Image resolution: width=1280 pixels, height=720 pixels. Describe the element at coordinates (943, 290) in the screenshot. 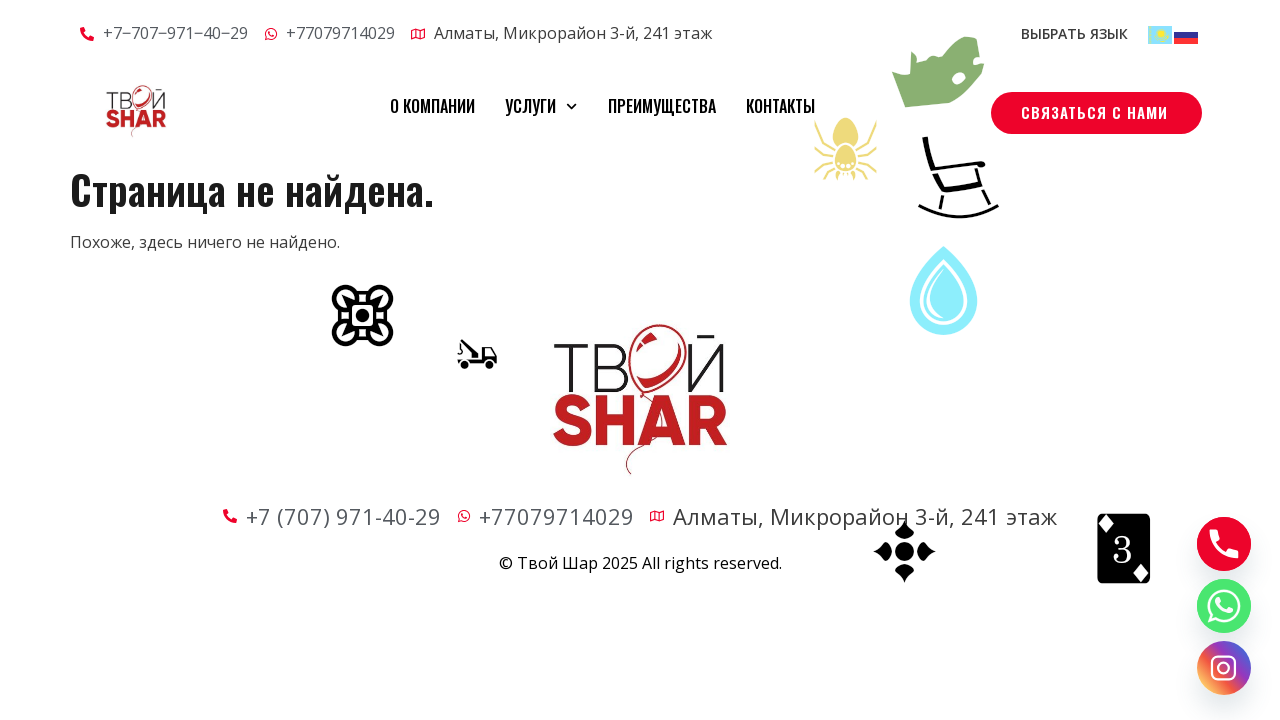

I see `indicates a topaz gem or jewel resource in-game` at that location.